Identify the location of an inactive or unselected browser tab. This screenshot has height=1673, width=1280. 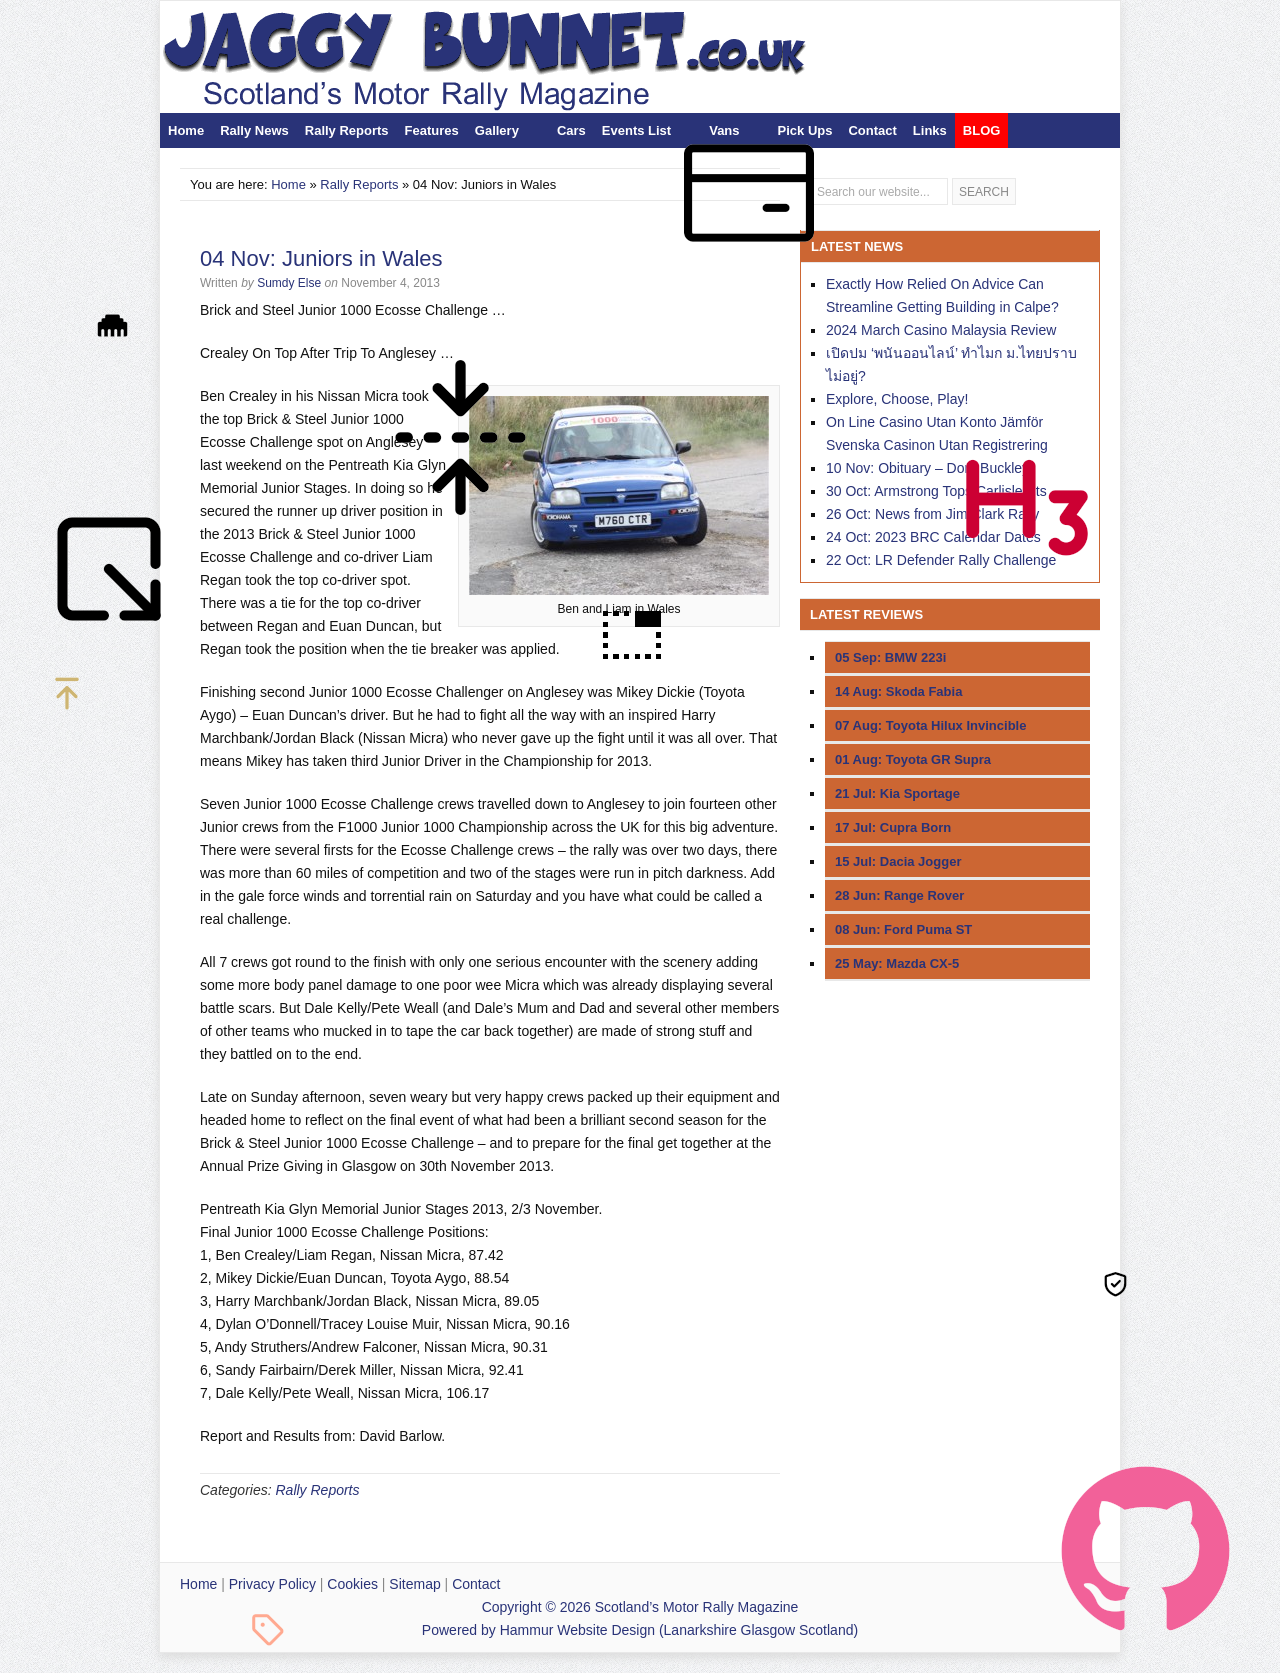
(632, 635).